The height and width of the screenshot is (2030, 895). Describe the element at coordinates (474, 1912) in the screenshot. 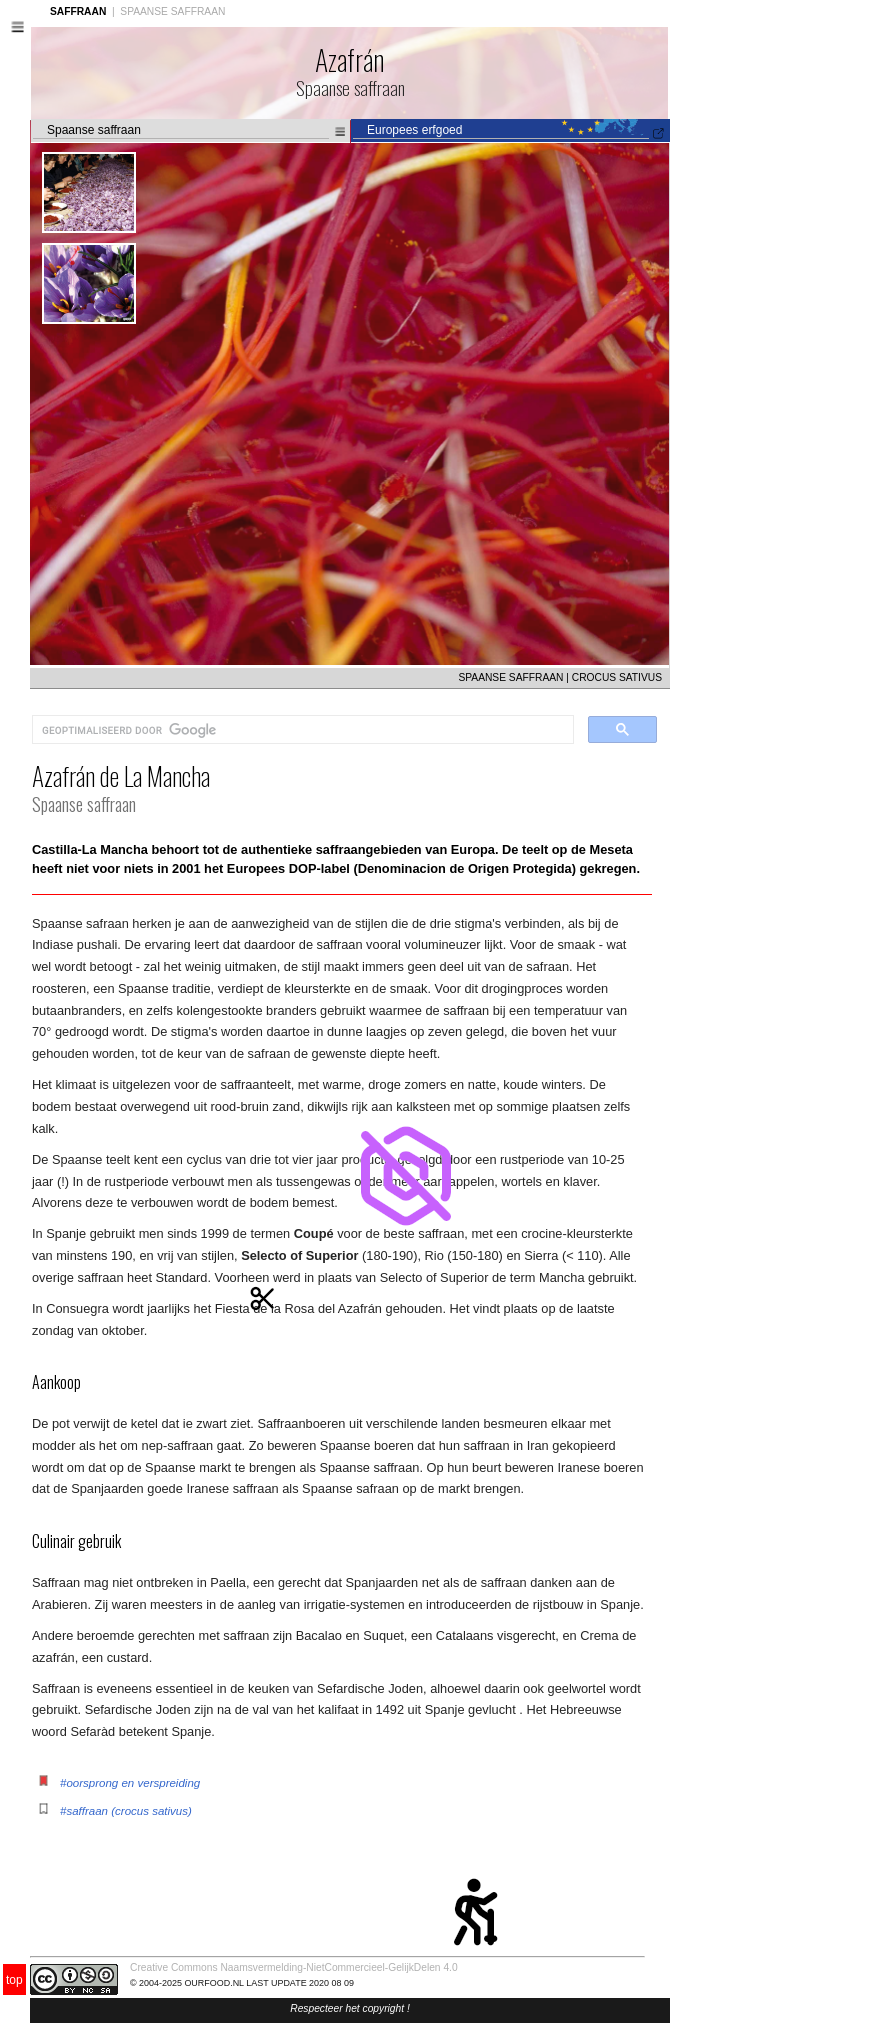

I see `access hiking or trekking activities` at that location.